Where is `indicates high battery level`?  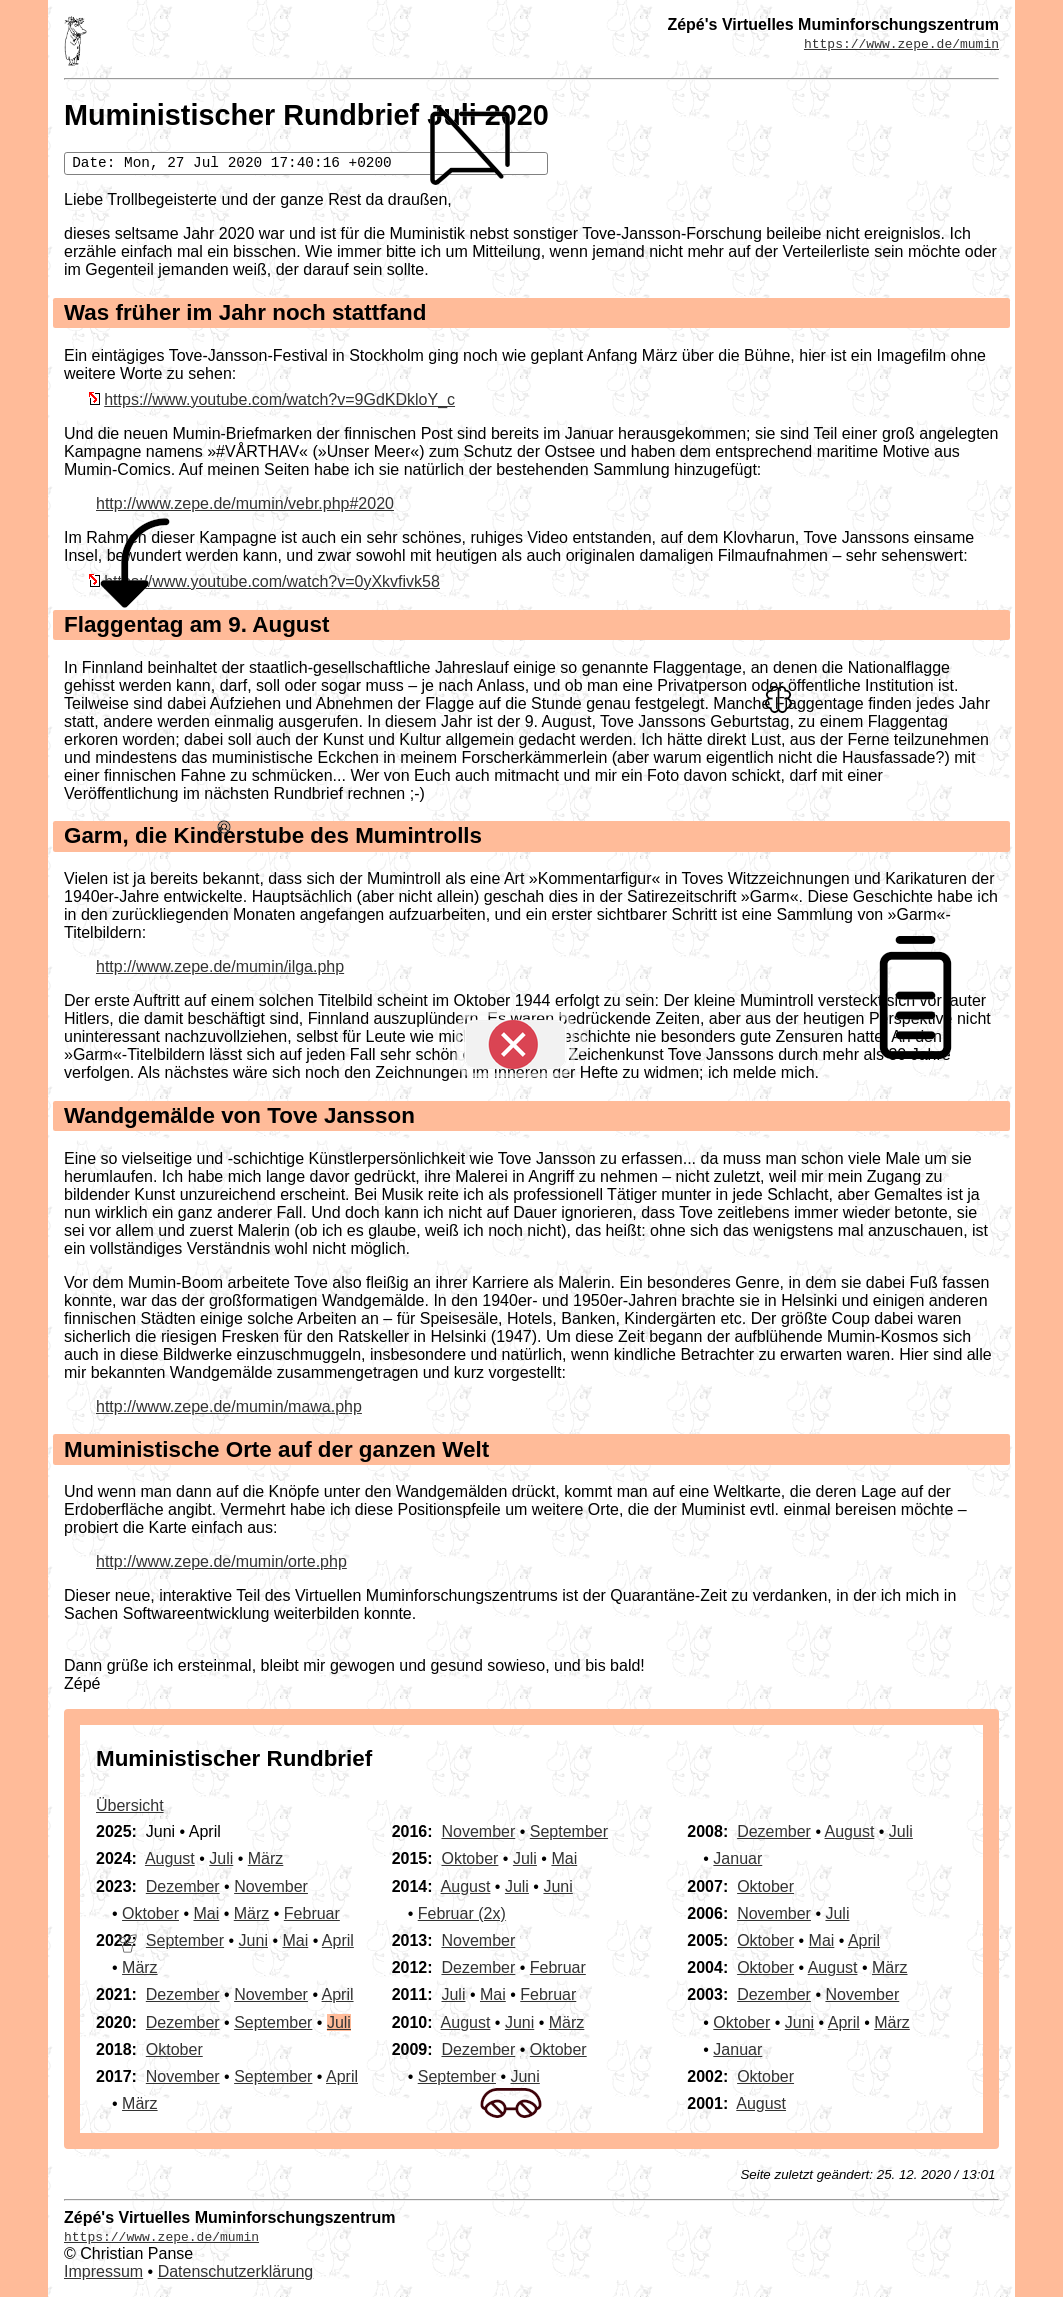
indicates high battery level is located at coordinates (915, 999).